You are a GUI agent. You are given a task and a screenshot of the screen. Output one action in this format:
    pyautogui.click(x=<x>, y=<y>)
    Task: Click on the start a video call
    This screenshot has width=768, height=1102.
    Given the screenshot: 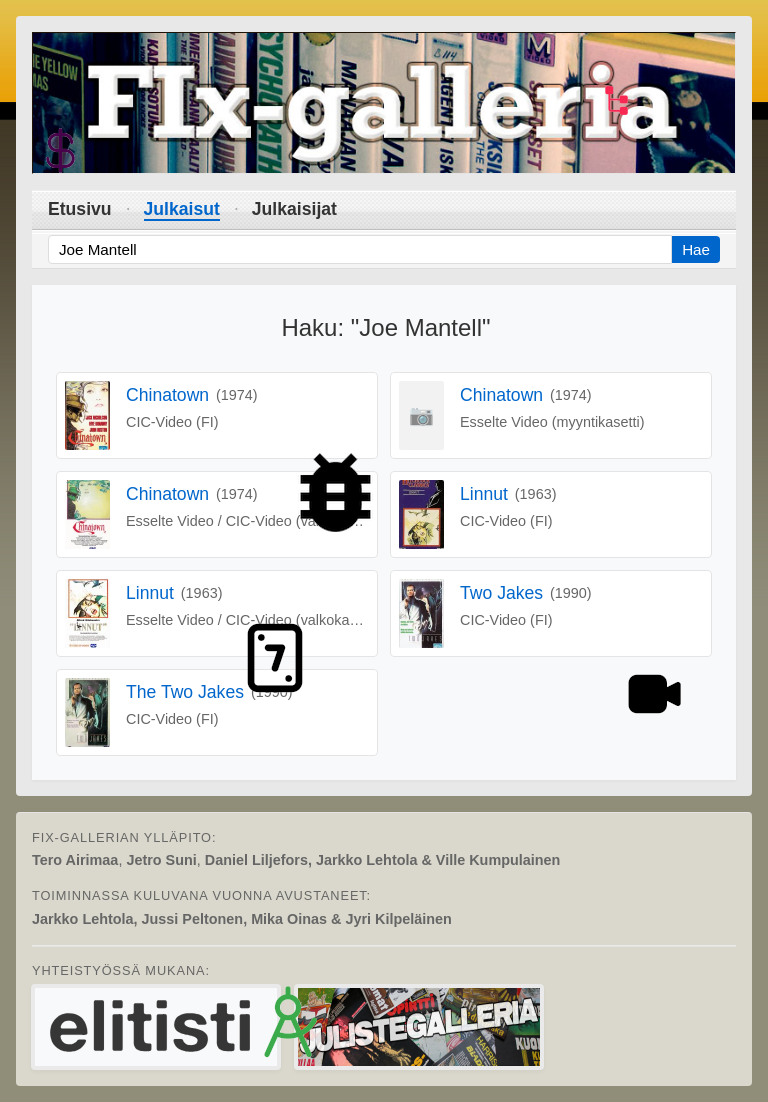 What is the action you would take?
    pyautogui.click(x=656, y=694)
    